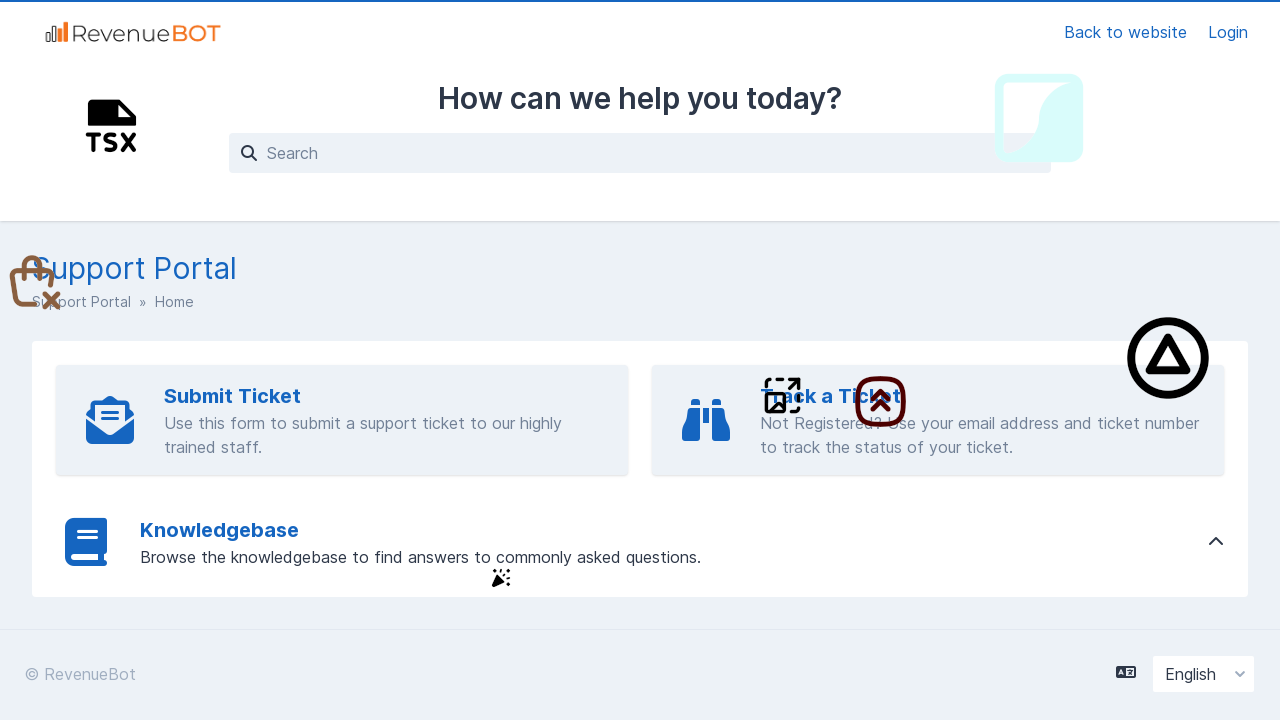  I want to click on celebration or success state indicator, so click(501, 577).